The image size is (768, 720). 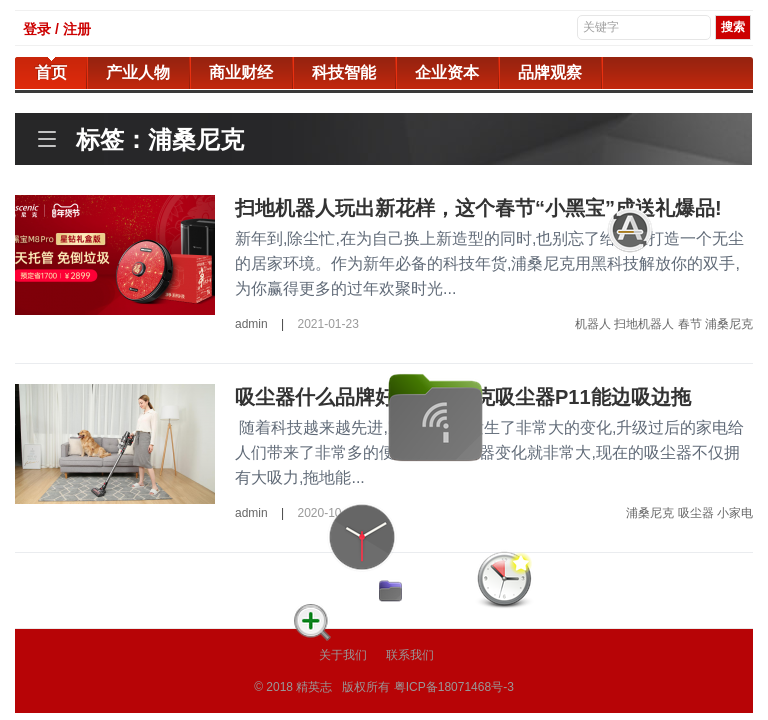 What do you see at coordinates (630, 230) in the screenshot?
I see `open the software updater application` at bounding box center [630, 230].